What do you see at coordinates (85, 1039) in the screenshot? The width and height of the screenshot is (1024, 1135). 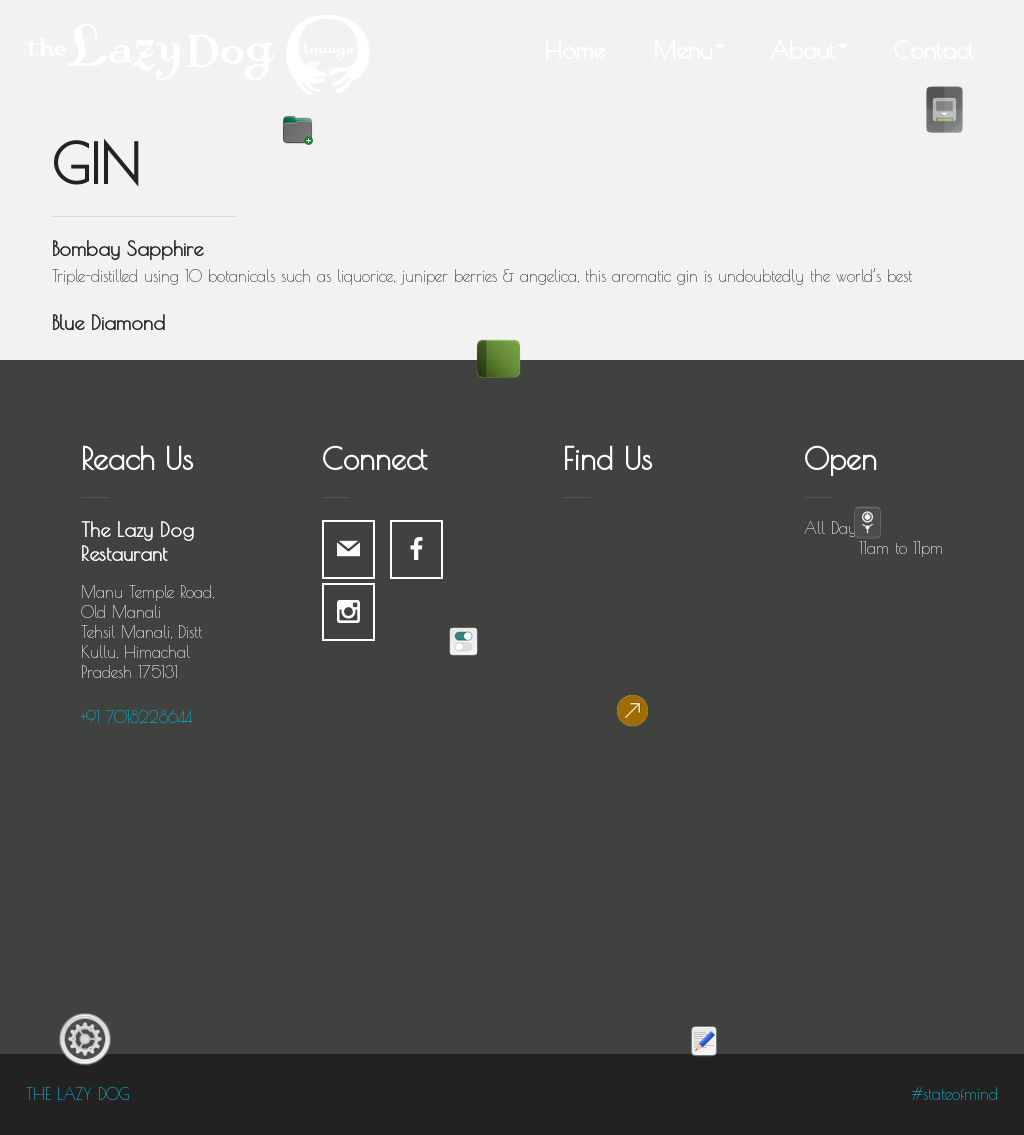 I see `access system or application settings` at bounding box center [85, 1039].